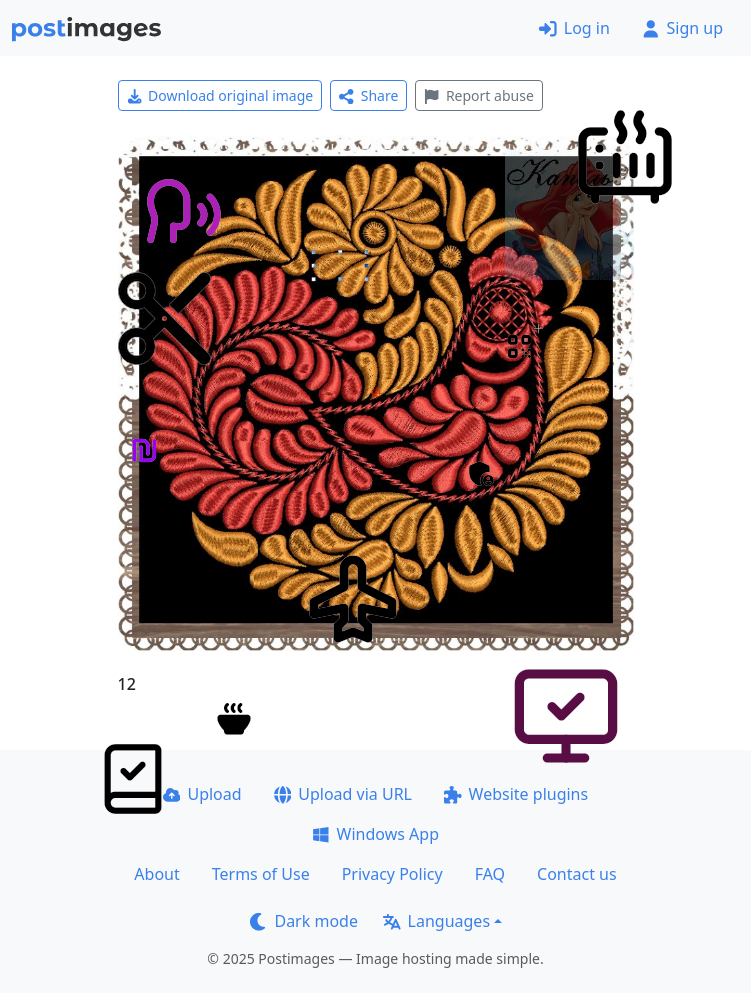 The width and height of the screenshot is (751, 993). I want to click on system check passed or monitor verified, so click(566, 716).